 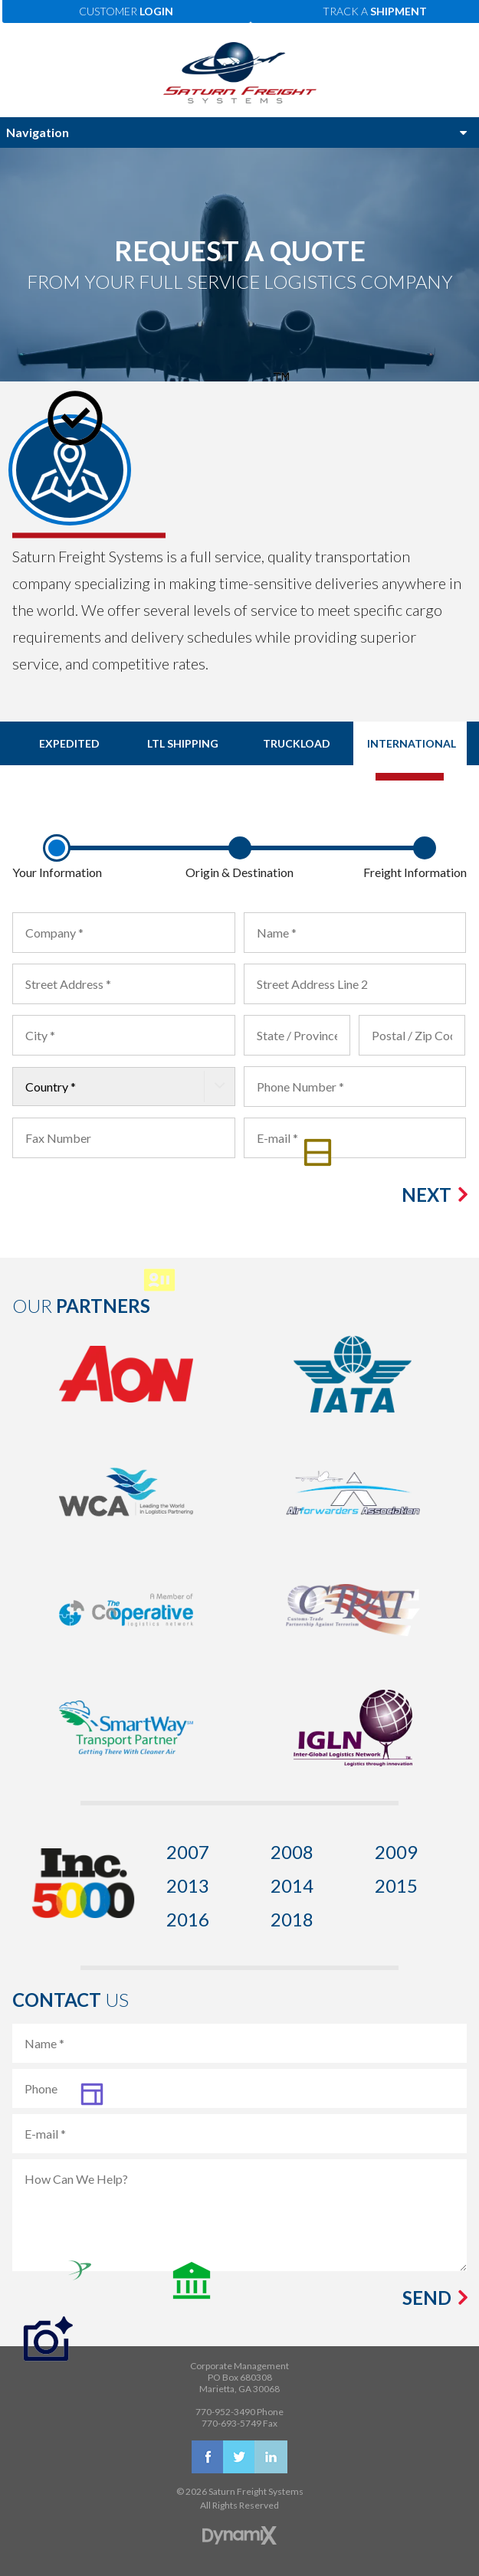 I want to click on switch to horizontal row layout, so click(x=317, y=1152).